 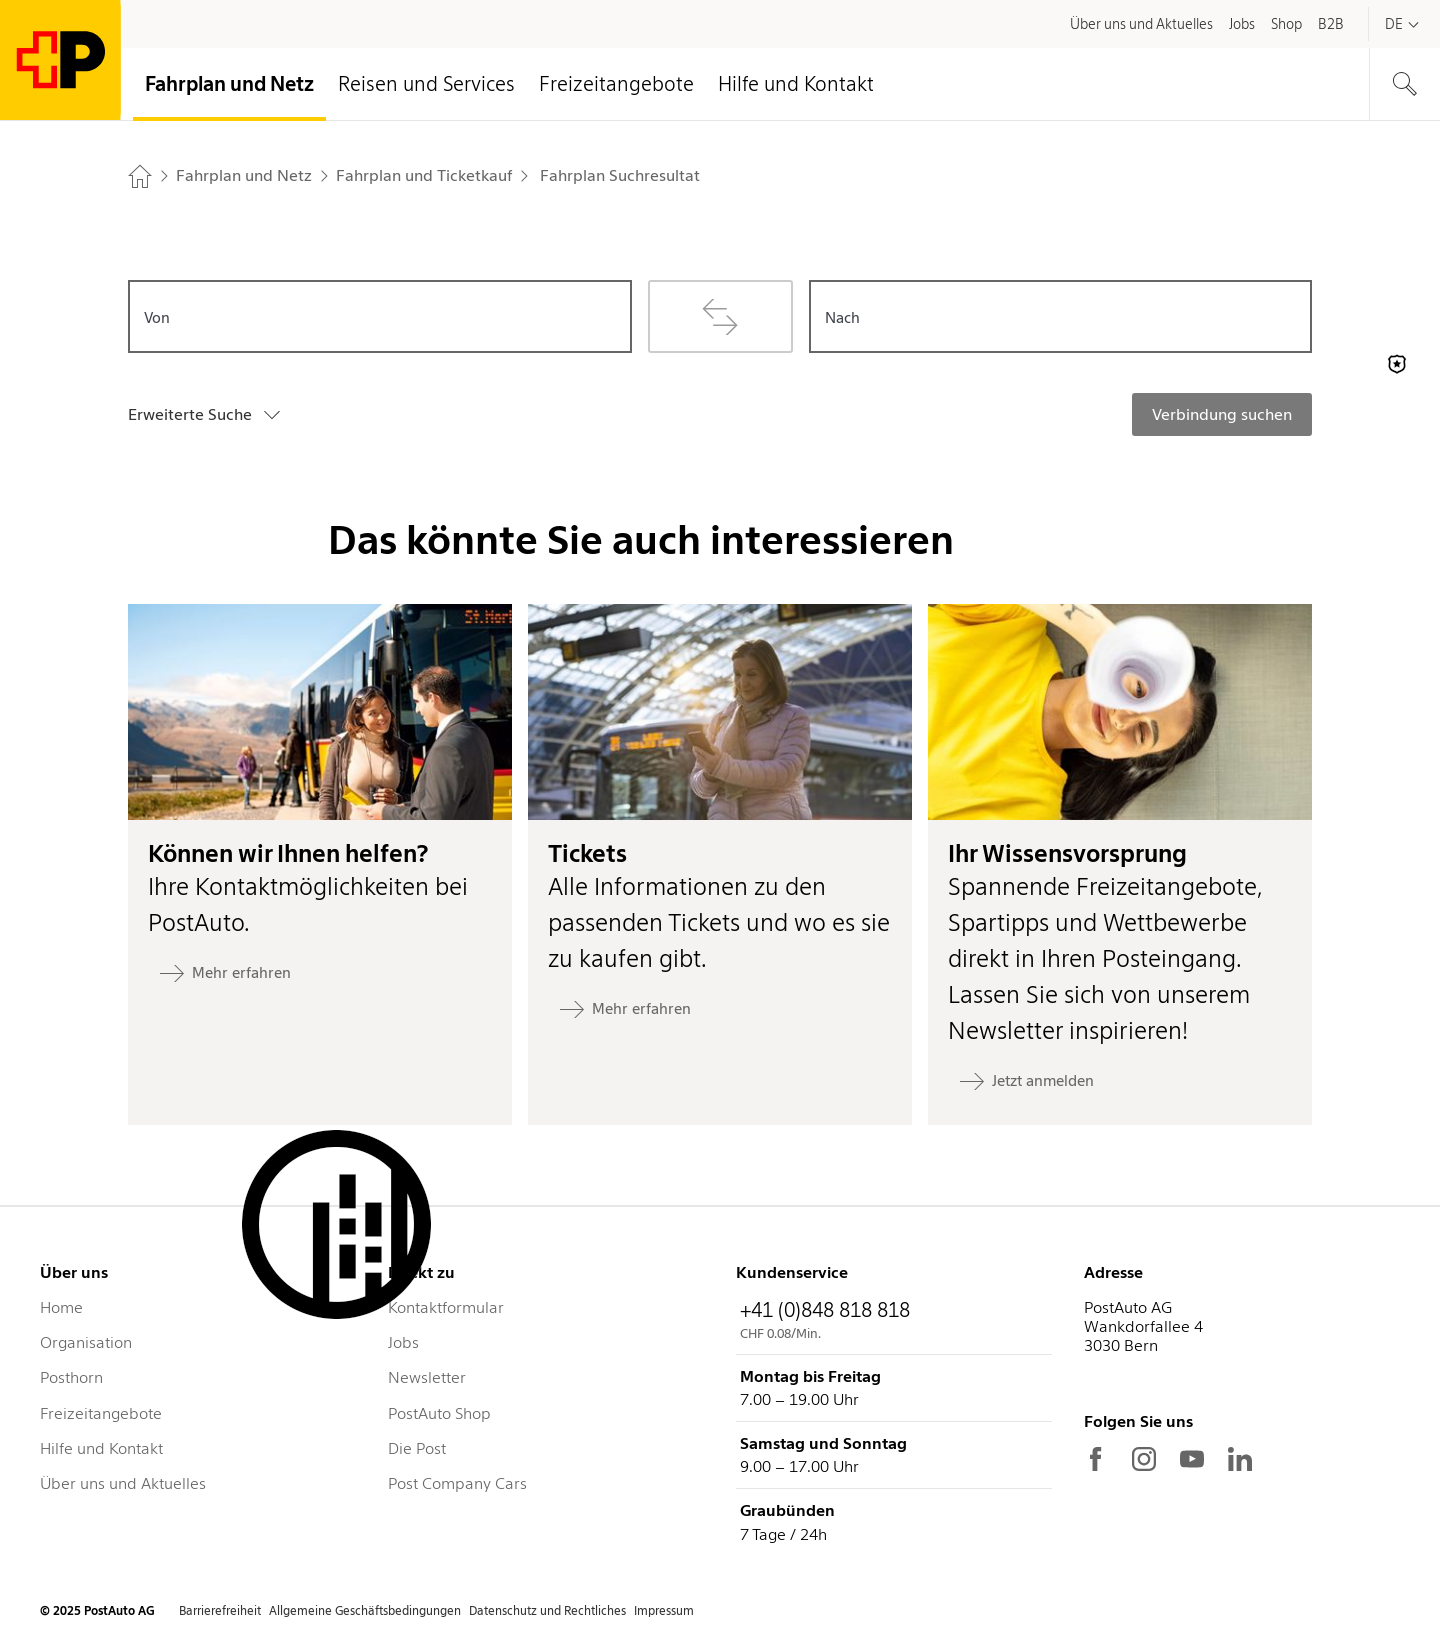 What do you see at coordinates (1397, 364) in the screenshot?
I see `indicates law enforcement or official authority` at bounding box center [1397, 364].